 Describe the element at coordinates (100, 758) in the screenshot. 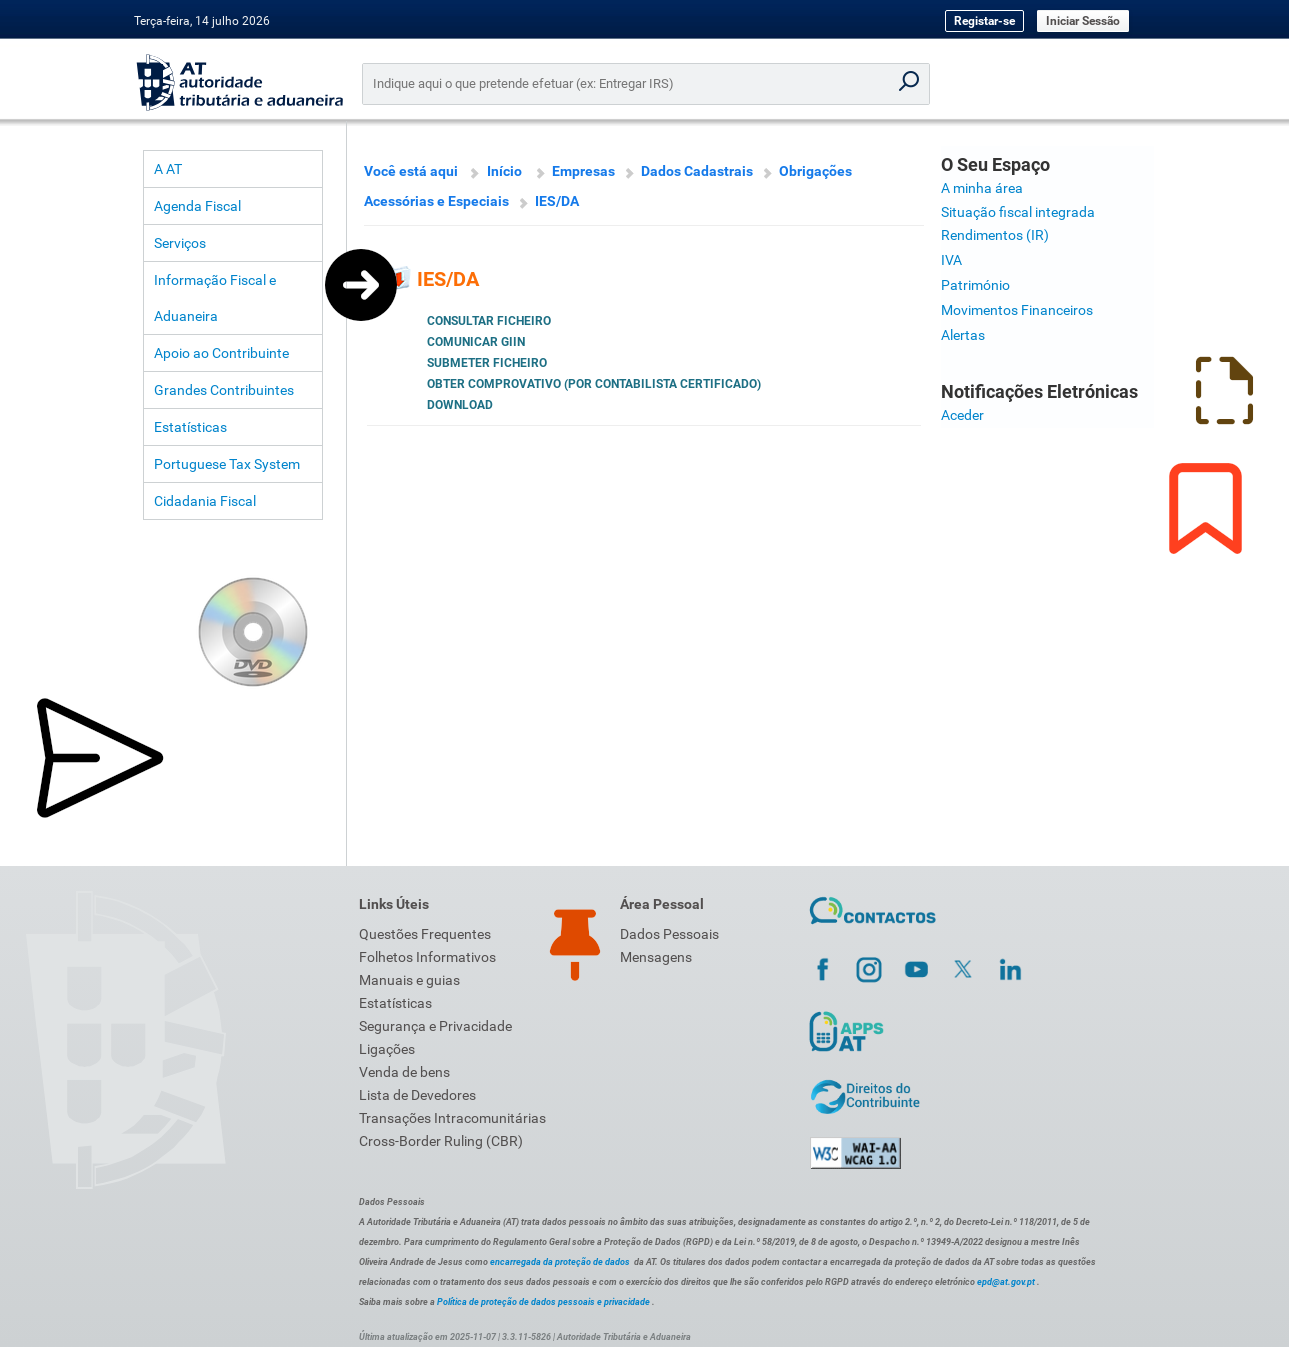

I see `send a message or comment` at that location.